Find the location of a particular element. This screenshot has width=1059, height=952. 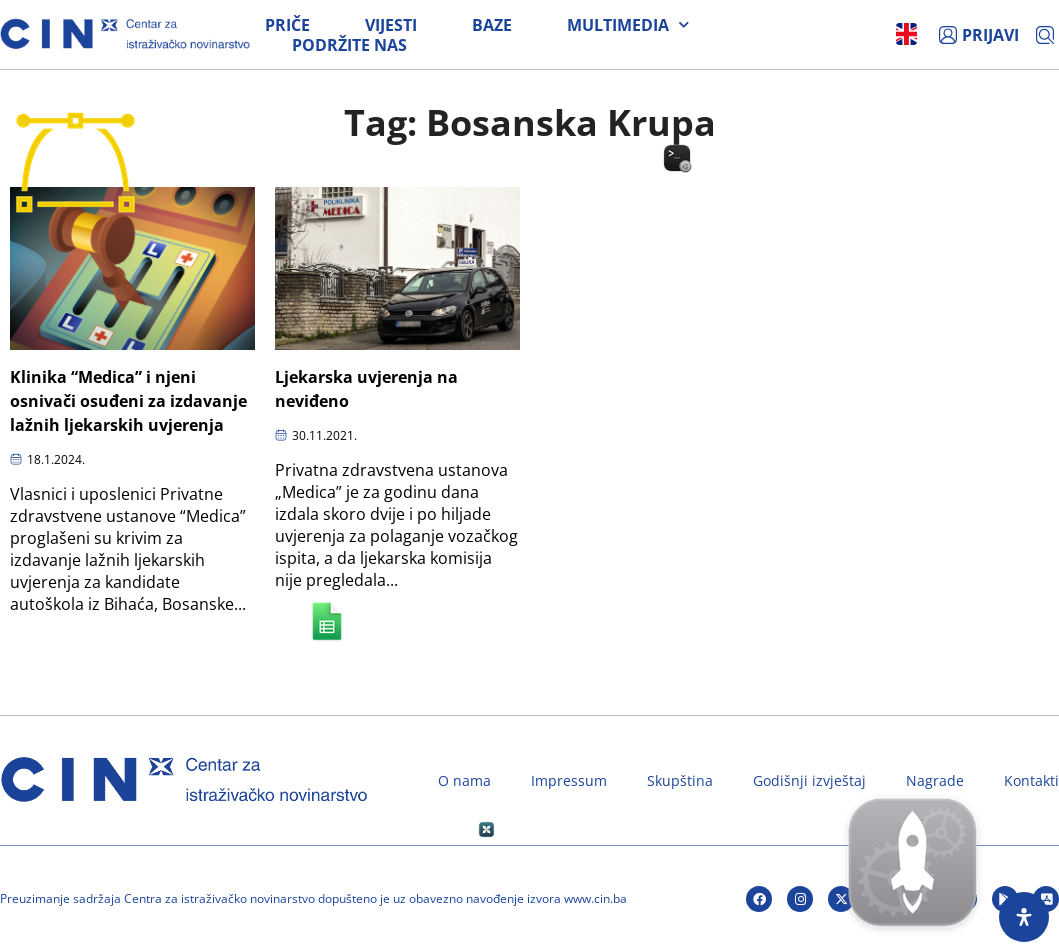

access shape library in iMovie is located at coordinates (75, 162).